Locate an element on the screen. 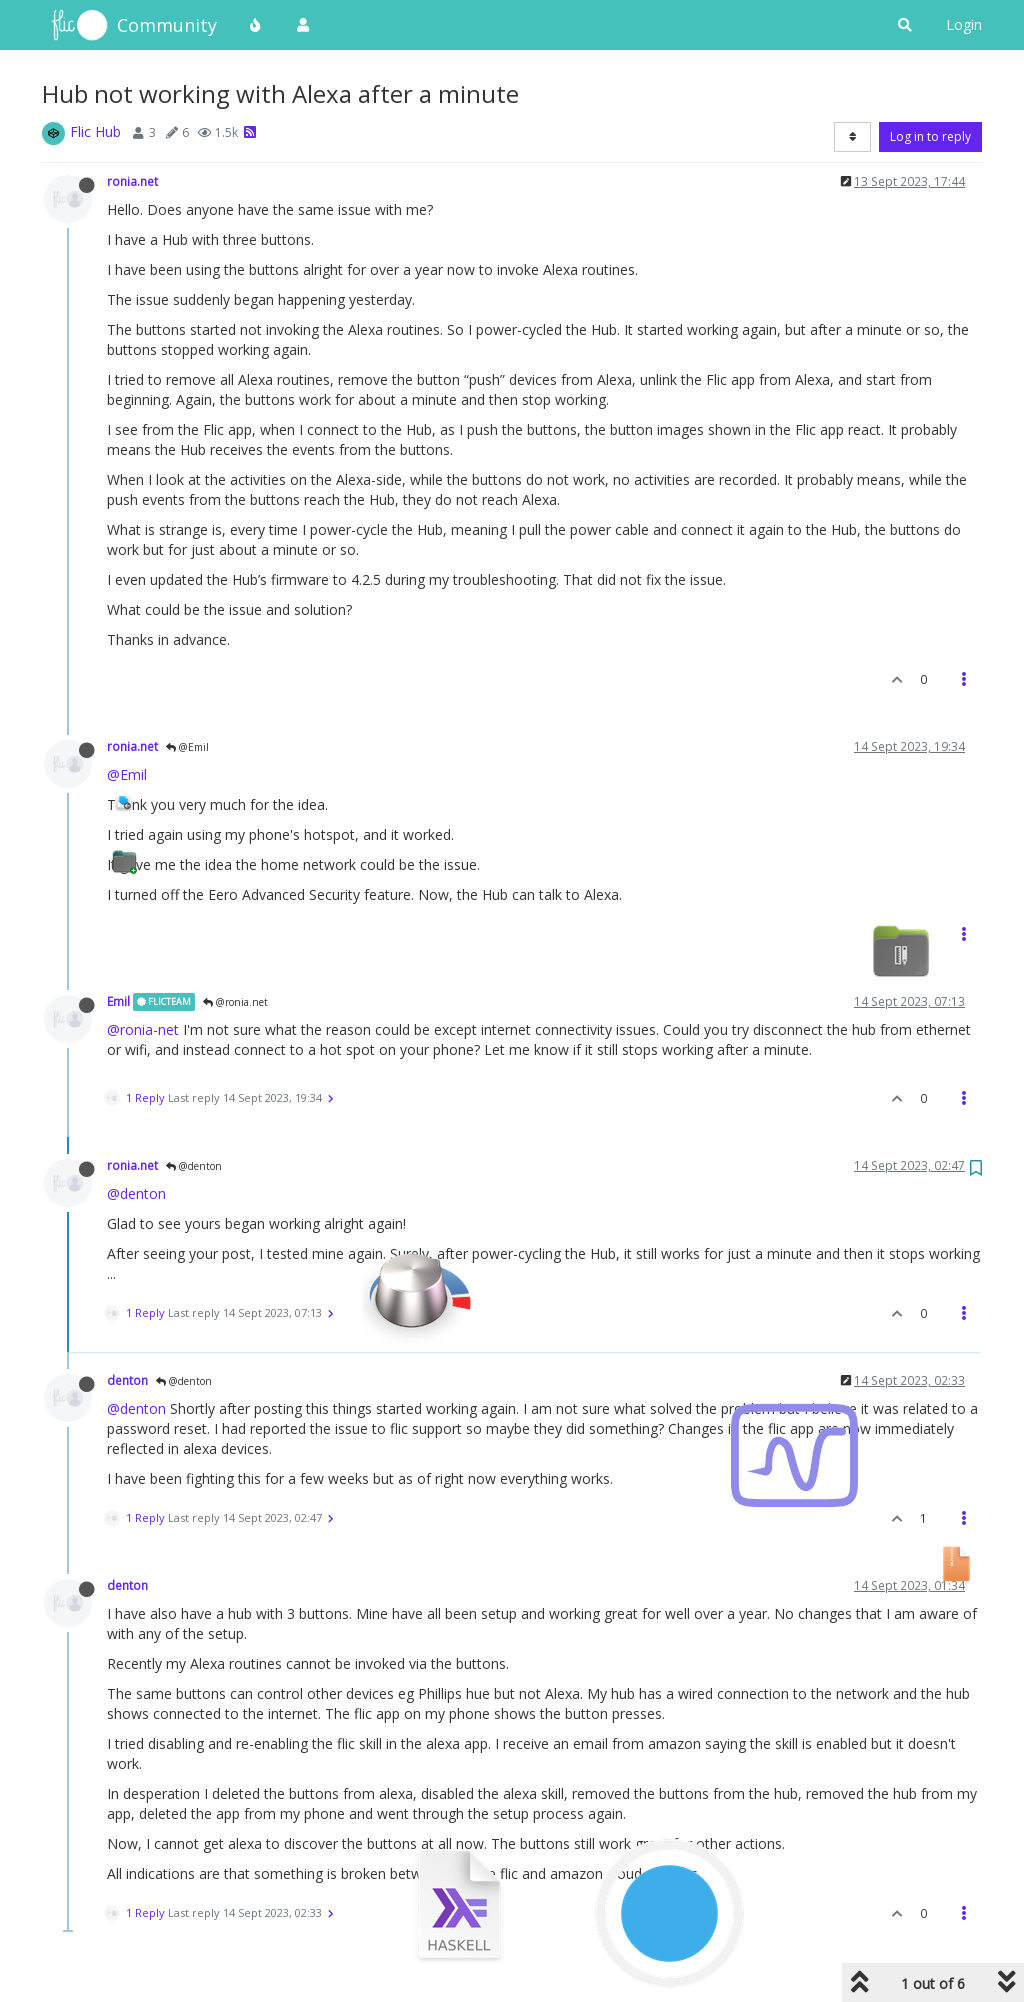 Image resolution: width=1024 pixels, height=2002 pixels. import contacts or data into kontact is located at coordinates (123, 802).